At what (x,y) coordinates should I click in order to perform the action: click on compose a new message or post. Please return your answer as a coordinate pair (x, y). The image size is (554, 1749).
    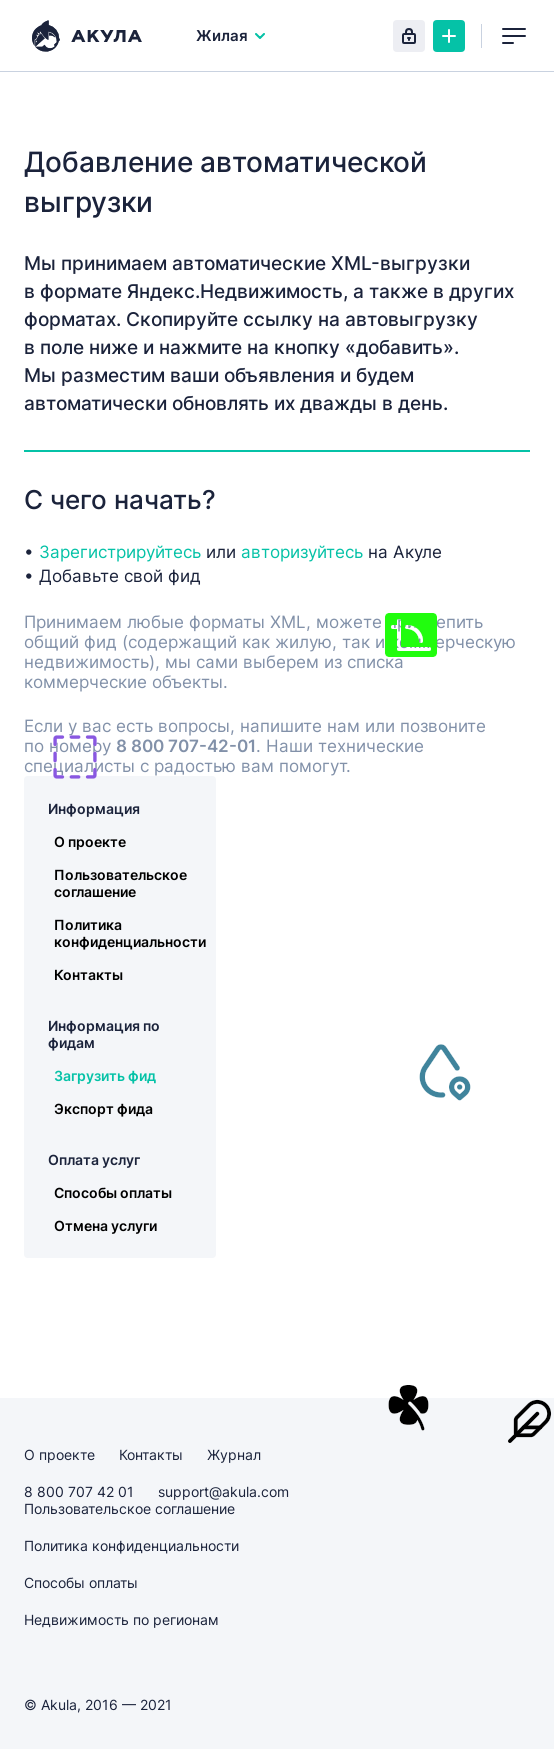
    Looking at the image, I should click on (529, 1421).